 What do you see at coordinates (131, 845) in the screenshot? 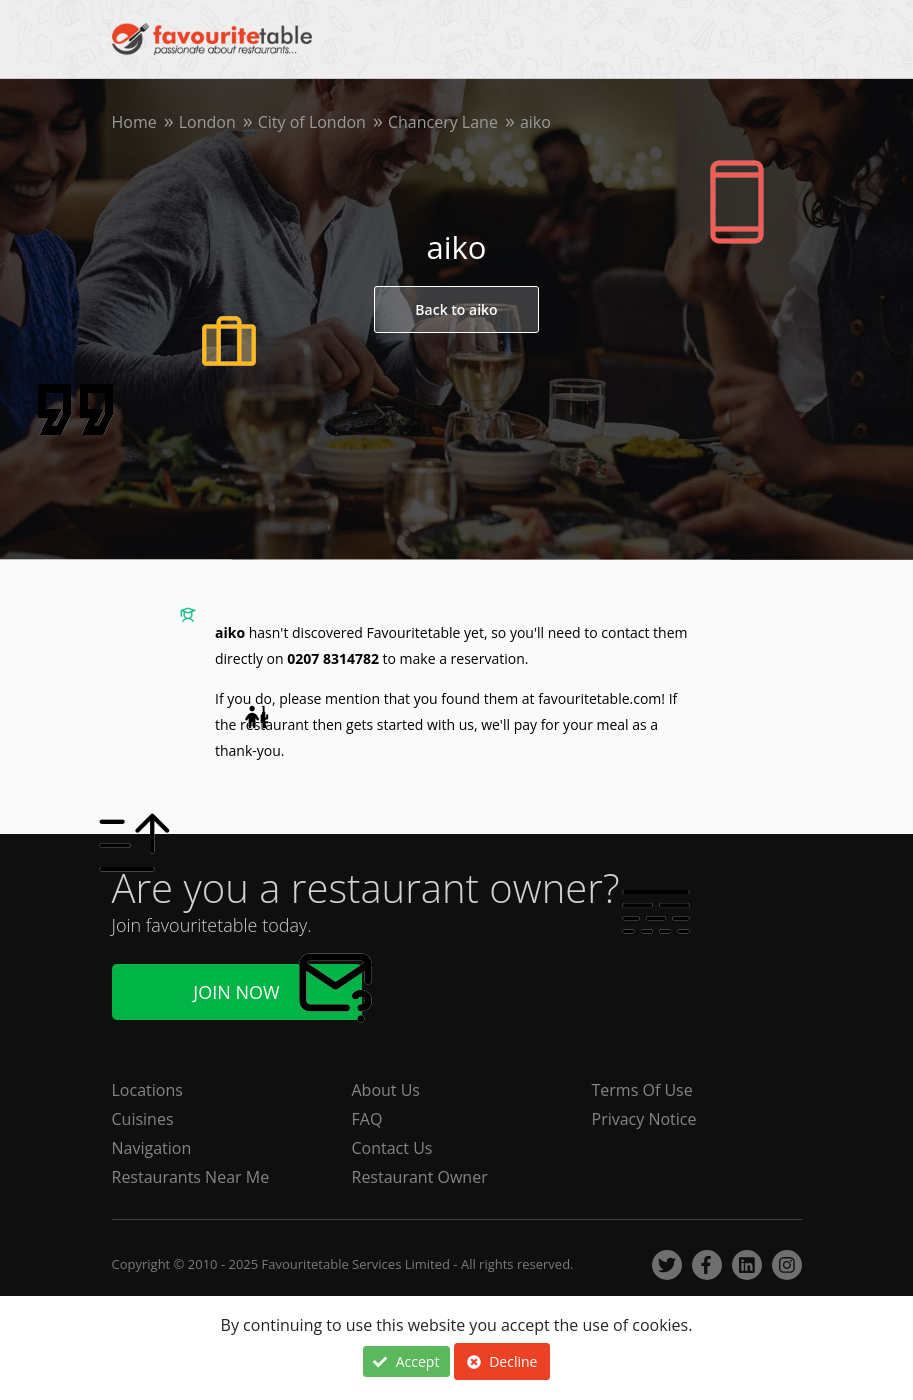
I see `sort items in descending order` at bounding box center [131, 845].